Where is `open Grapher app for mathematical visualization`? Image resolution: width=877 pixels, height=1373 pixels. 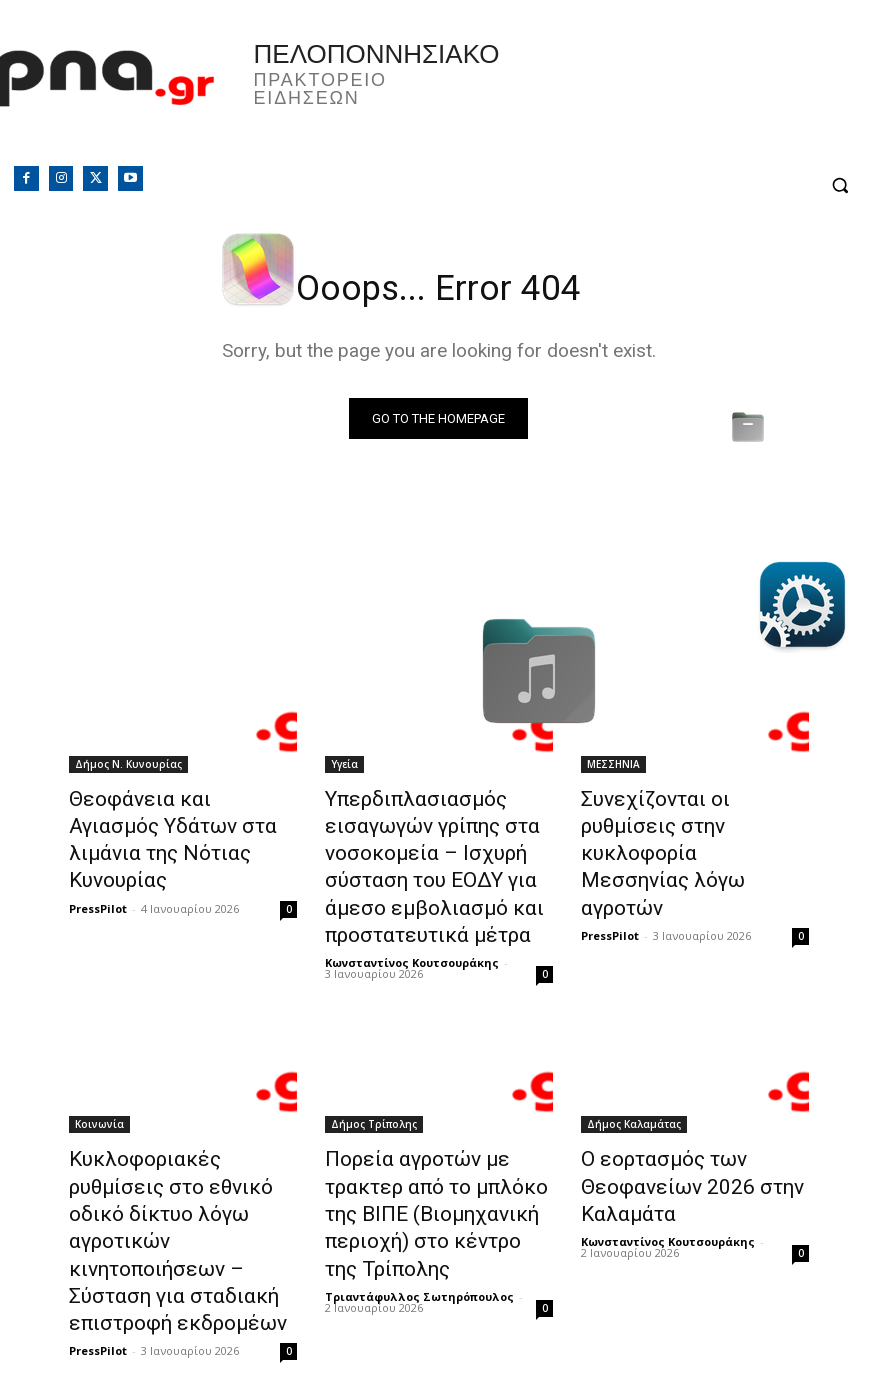
open Grapher app for mathematical visualization is located at coordinates (258, 269).